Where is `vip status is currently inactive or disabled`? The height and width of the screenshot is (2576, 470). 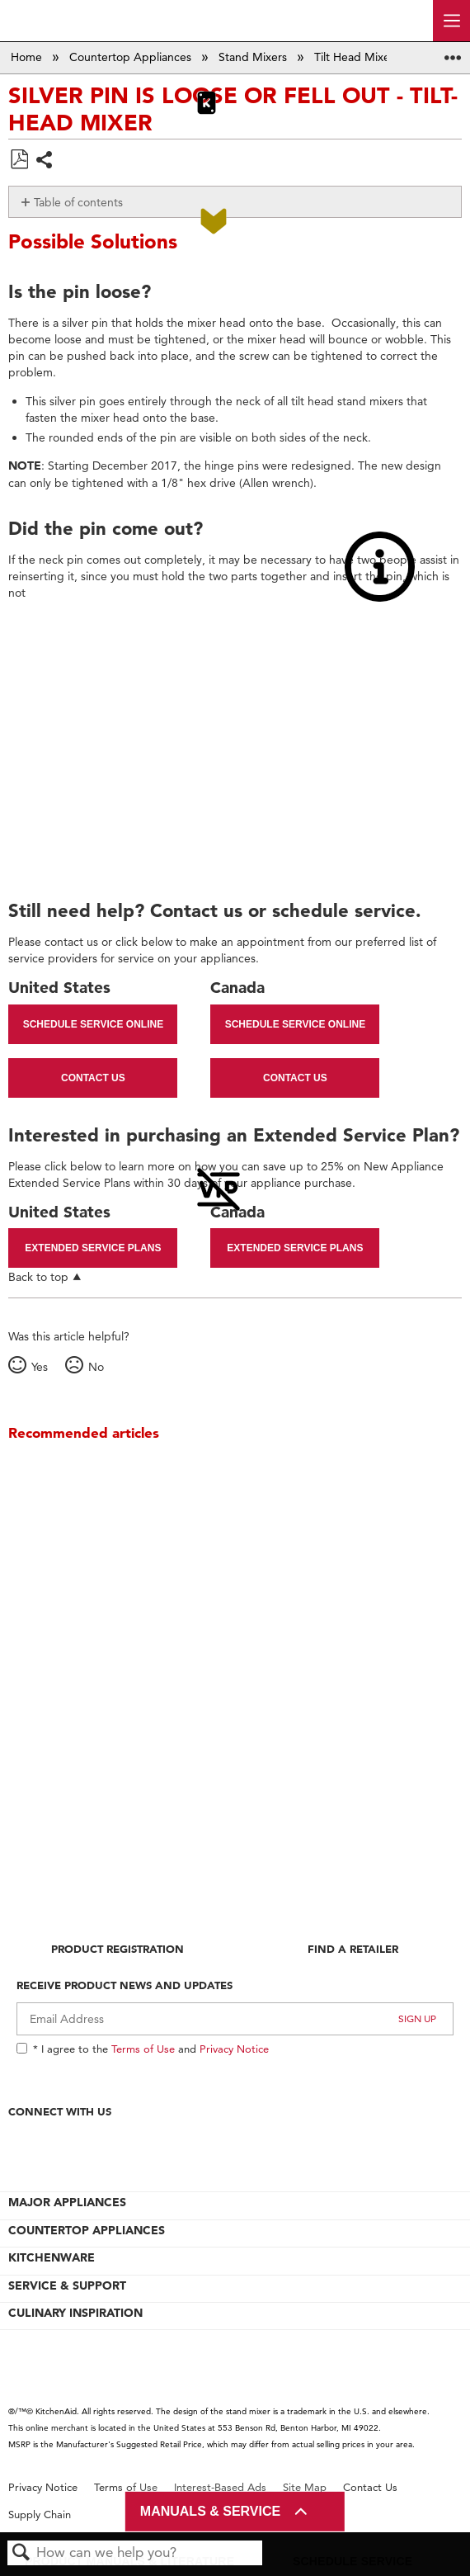
vip status is currently inactive or disabled is located at coordinates (219, 1189).